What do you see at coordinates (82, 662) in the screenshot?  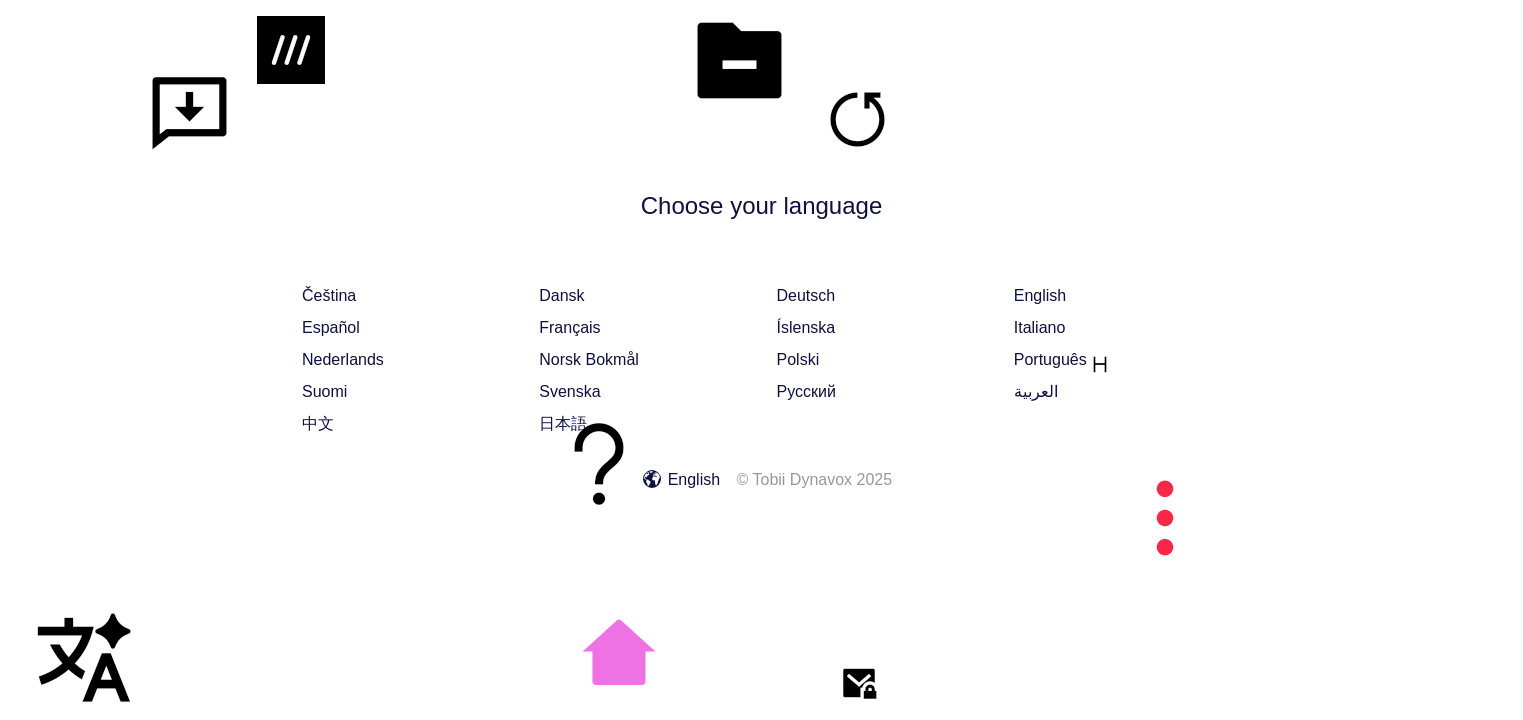 I see `translate text using AI` at bounding box center [82, 662].